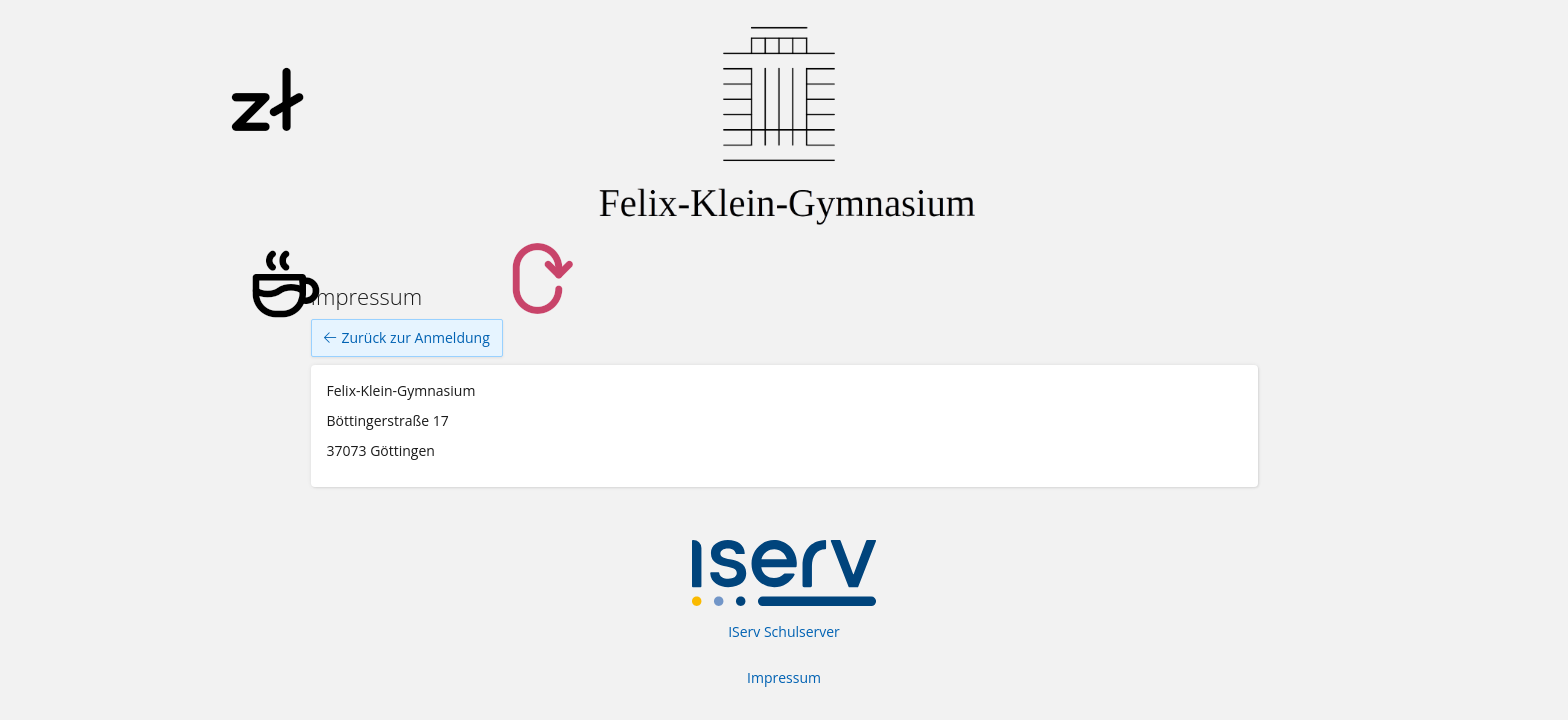  Describe the element at coordinates (537, 278) in the screenshot. I see `refresh or reload content` at that location.